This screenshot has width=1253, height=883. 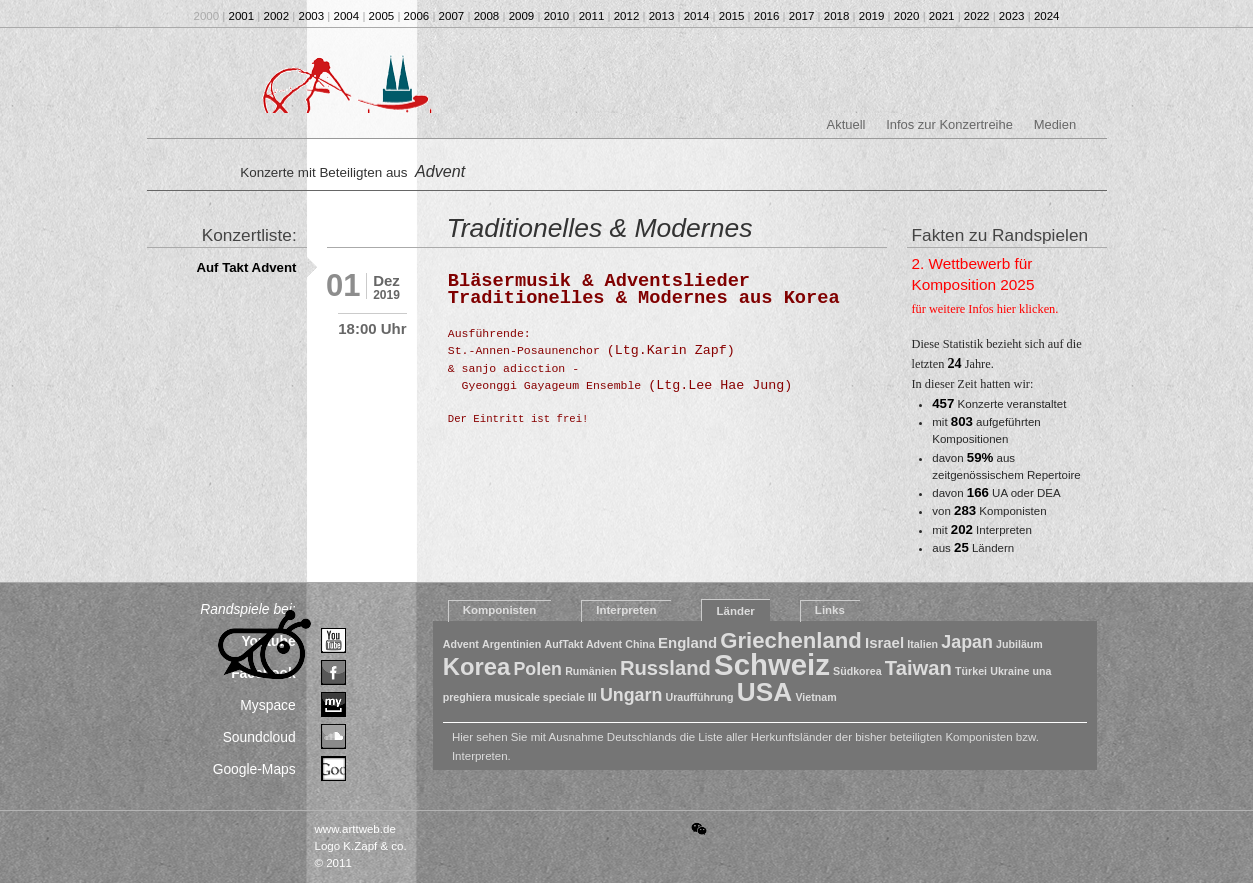 I want to click on open the Honeygain app, so click(x=264, y=644).